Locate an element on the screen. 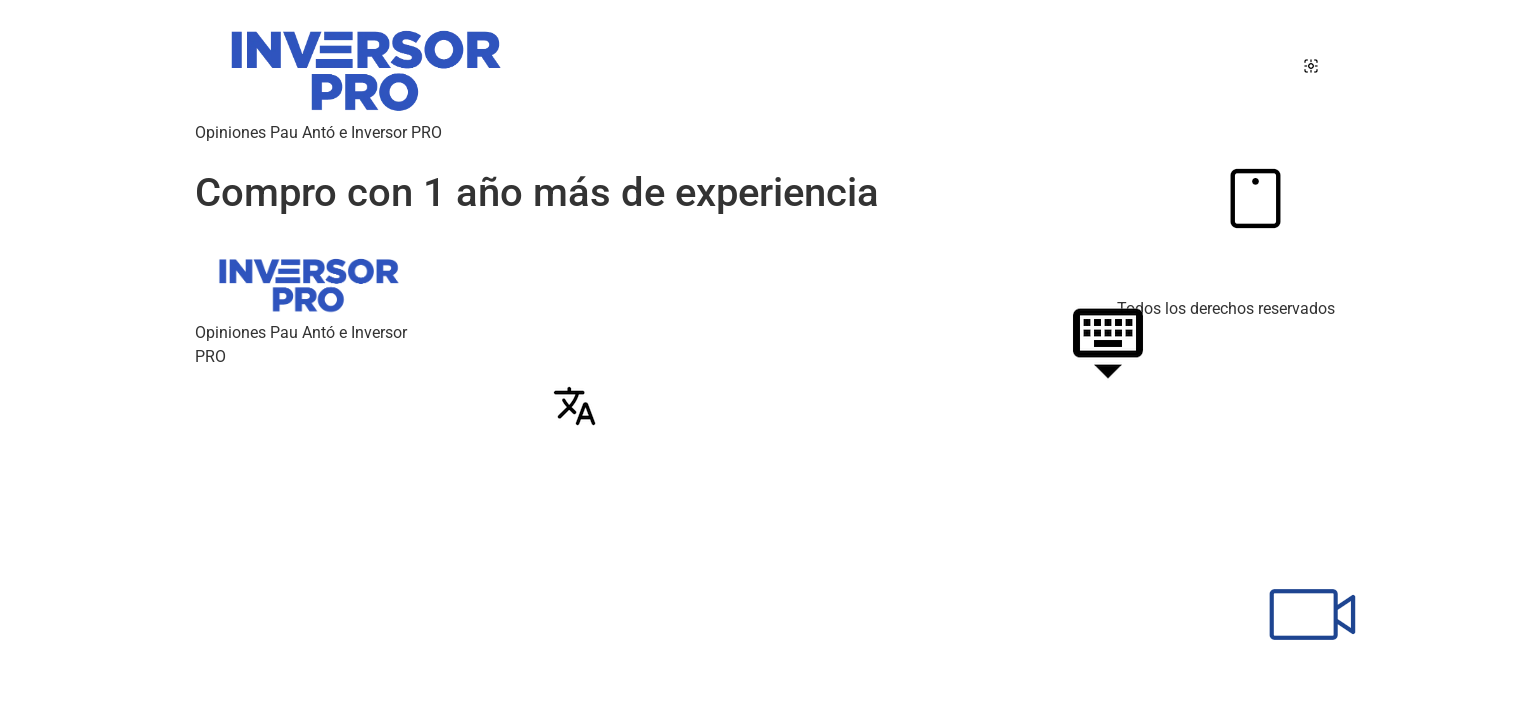  hide the on-screen keyboard is located at coordinates (1108, 340).